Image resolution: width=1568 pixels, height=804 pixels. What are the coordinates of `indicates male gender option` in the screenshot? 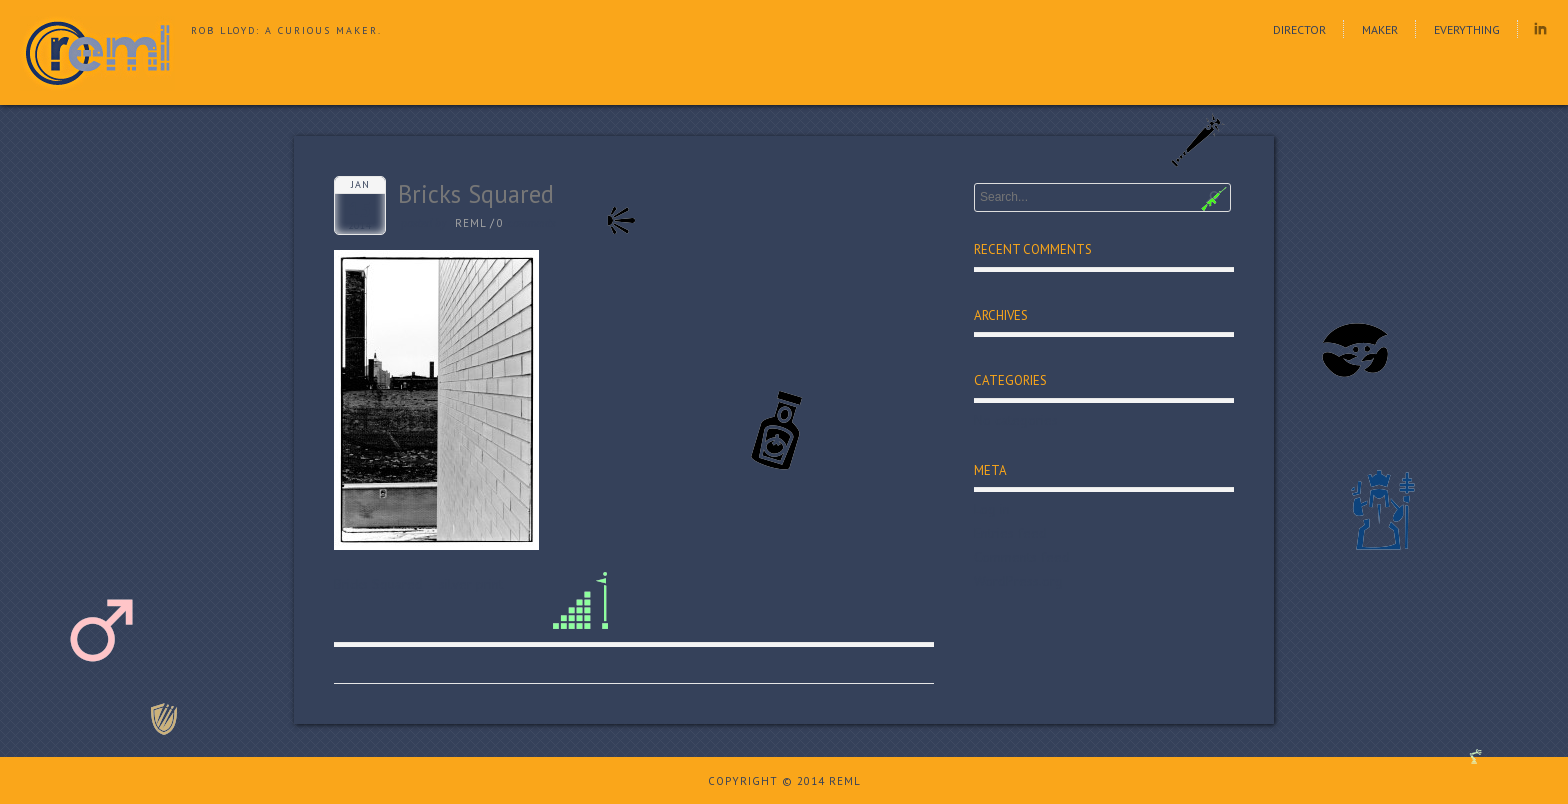 It's located at (101, 630).